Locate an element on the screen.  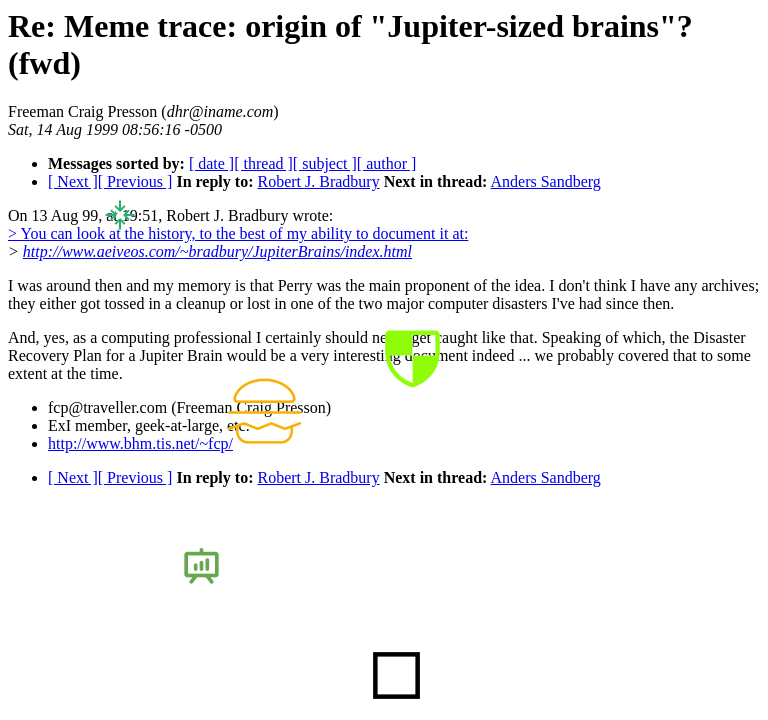
collapse or minimize content from all sides is located at coordinates (120, 215).